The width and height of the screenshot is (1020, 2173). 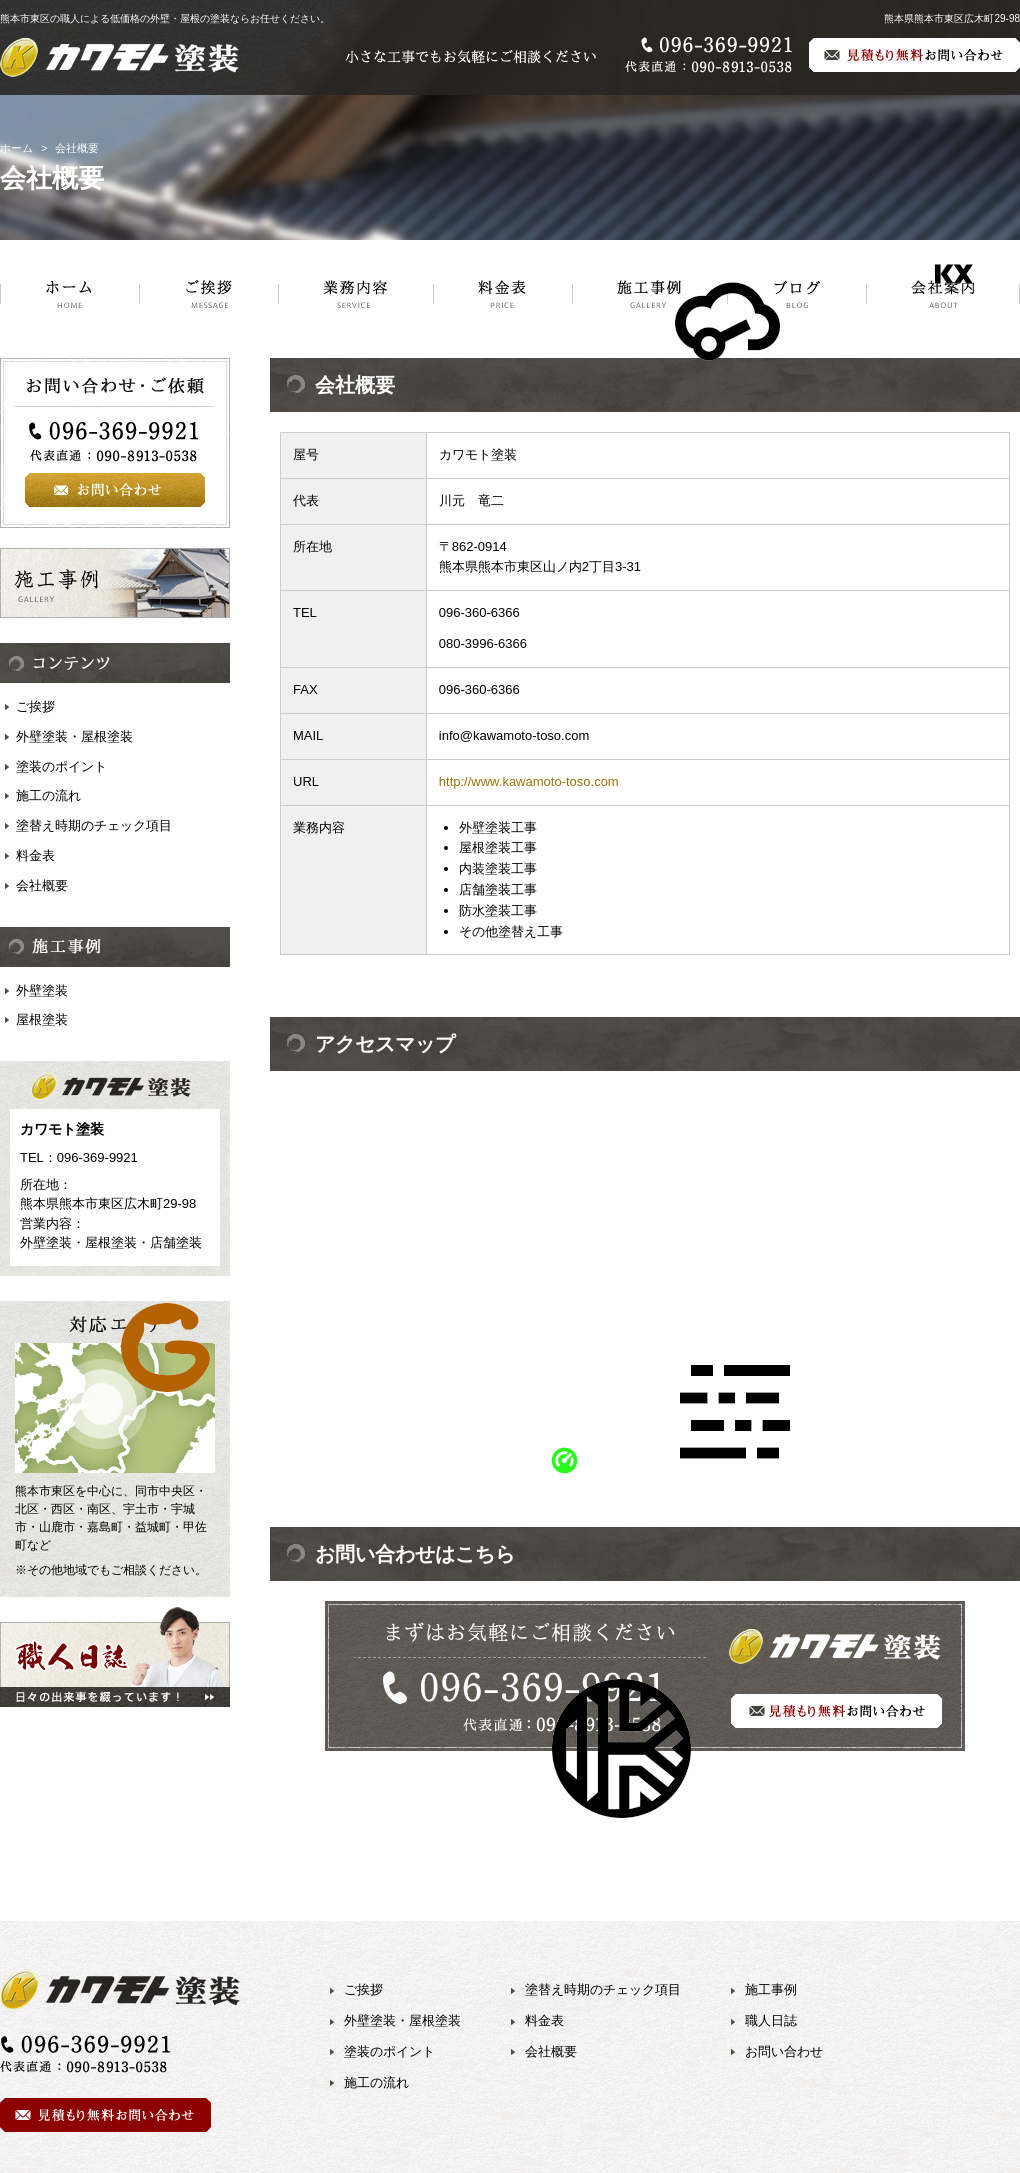 What do you see at coordinates (727, 321) in the screenshot?
I see `open EasyEDA circuit design application` at bounding box center [727, 321].